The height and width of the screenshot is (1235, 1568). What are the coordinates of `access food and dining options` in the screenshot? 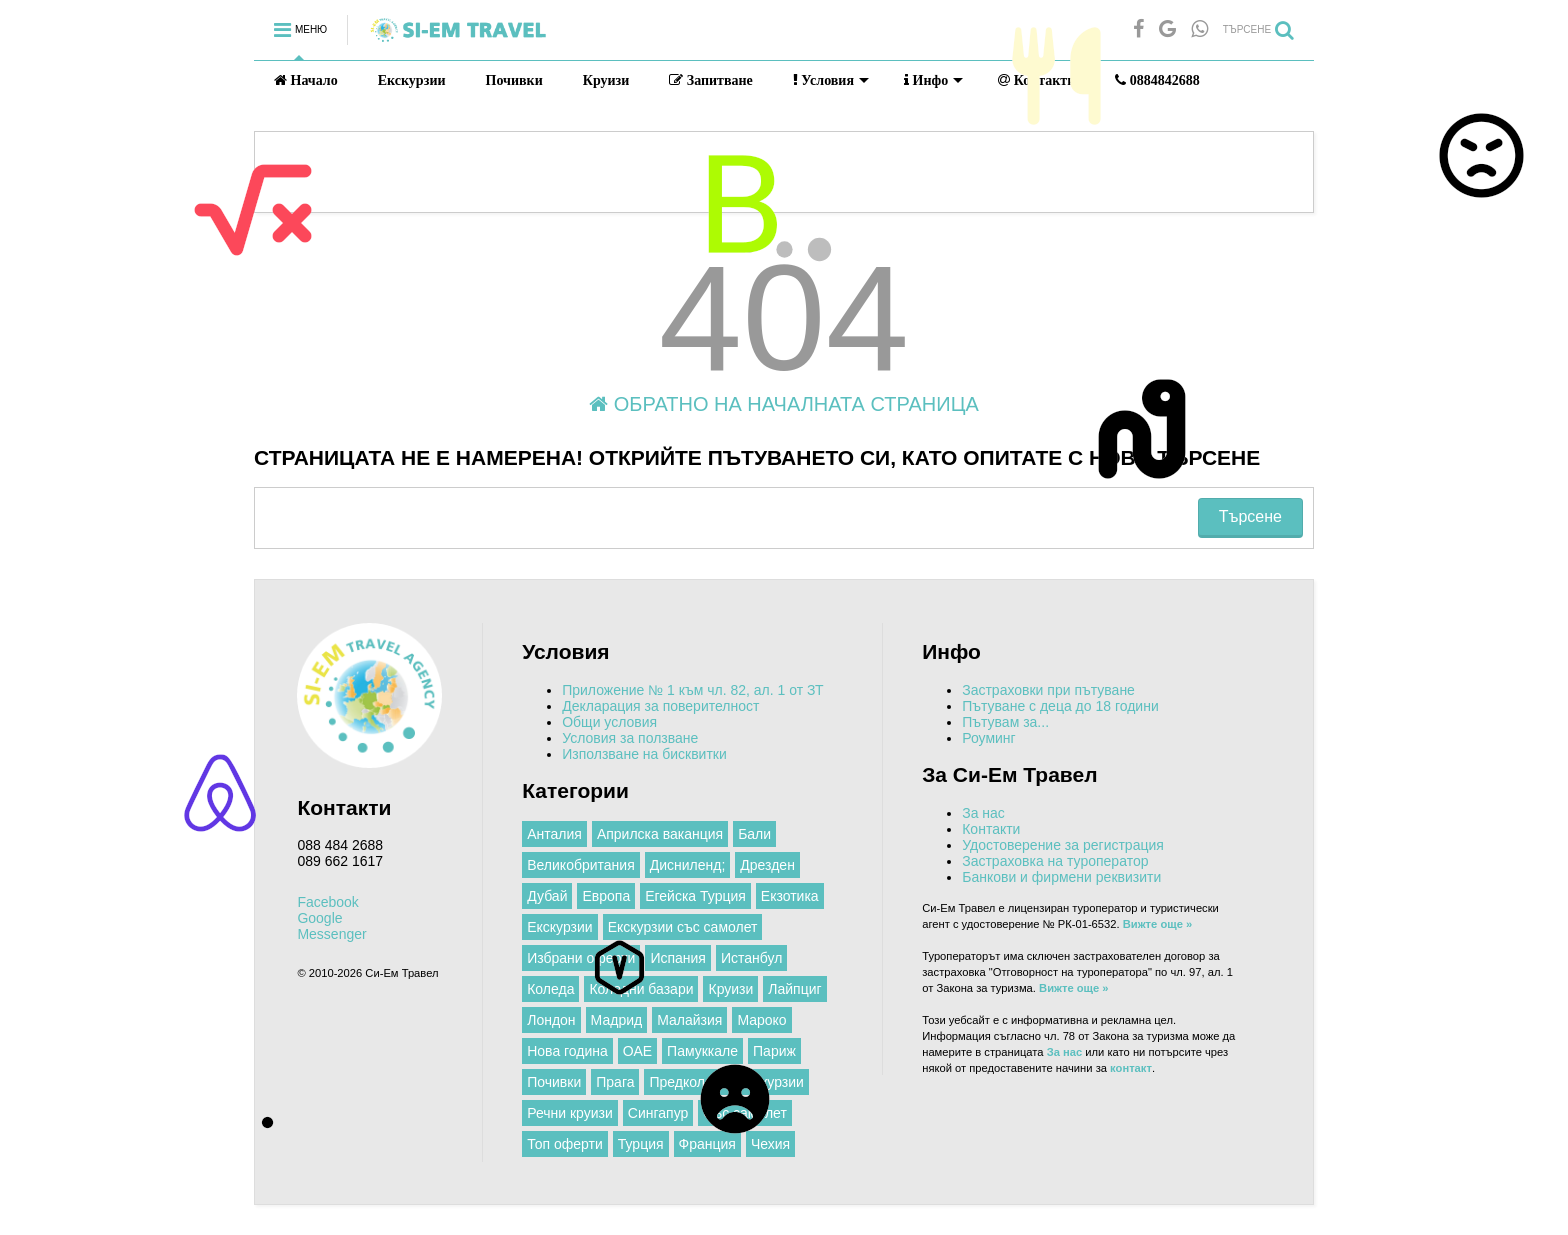 It's located at (1058, 76).